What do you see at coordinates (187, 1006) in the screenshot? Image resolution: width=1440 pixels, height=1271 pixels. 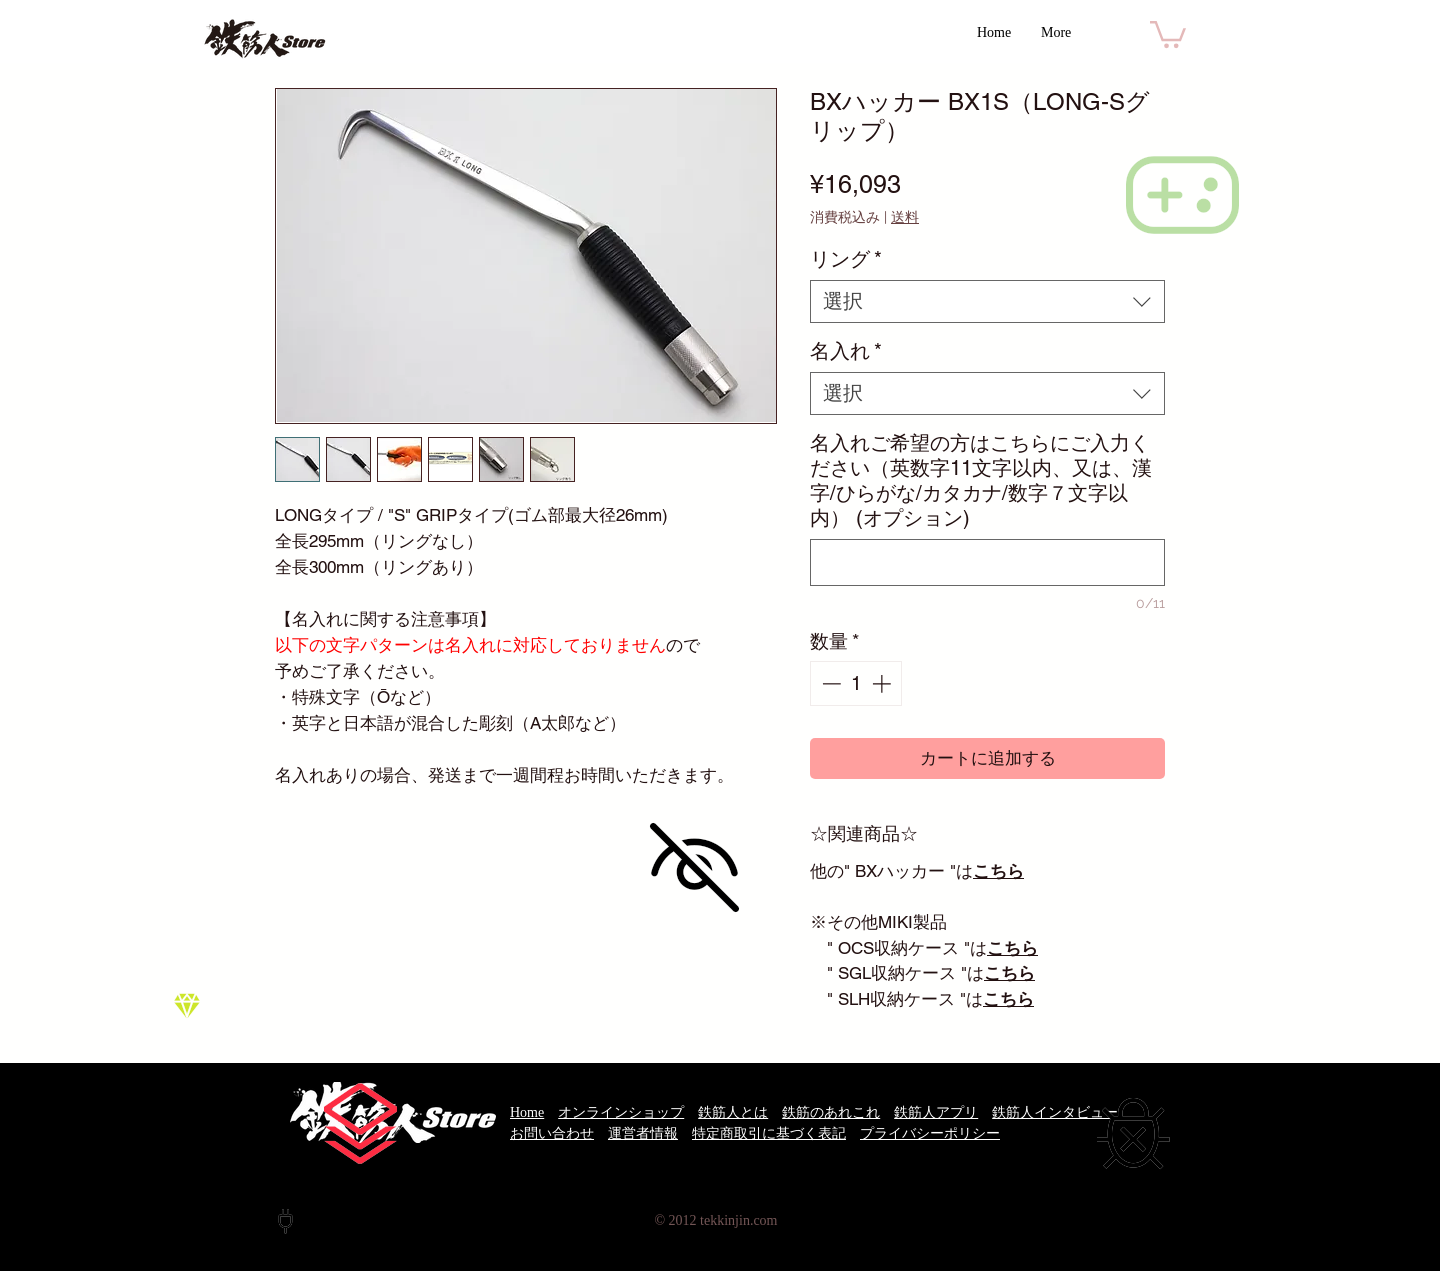 I see `indicates premium or pro membership status` at bounding box center [187, 1006].